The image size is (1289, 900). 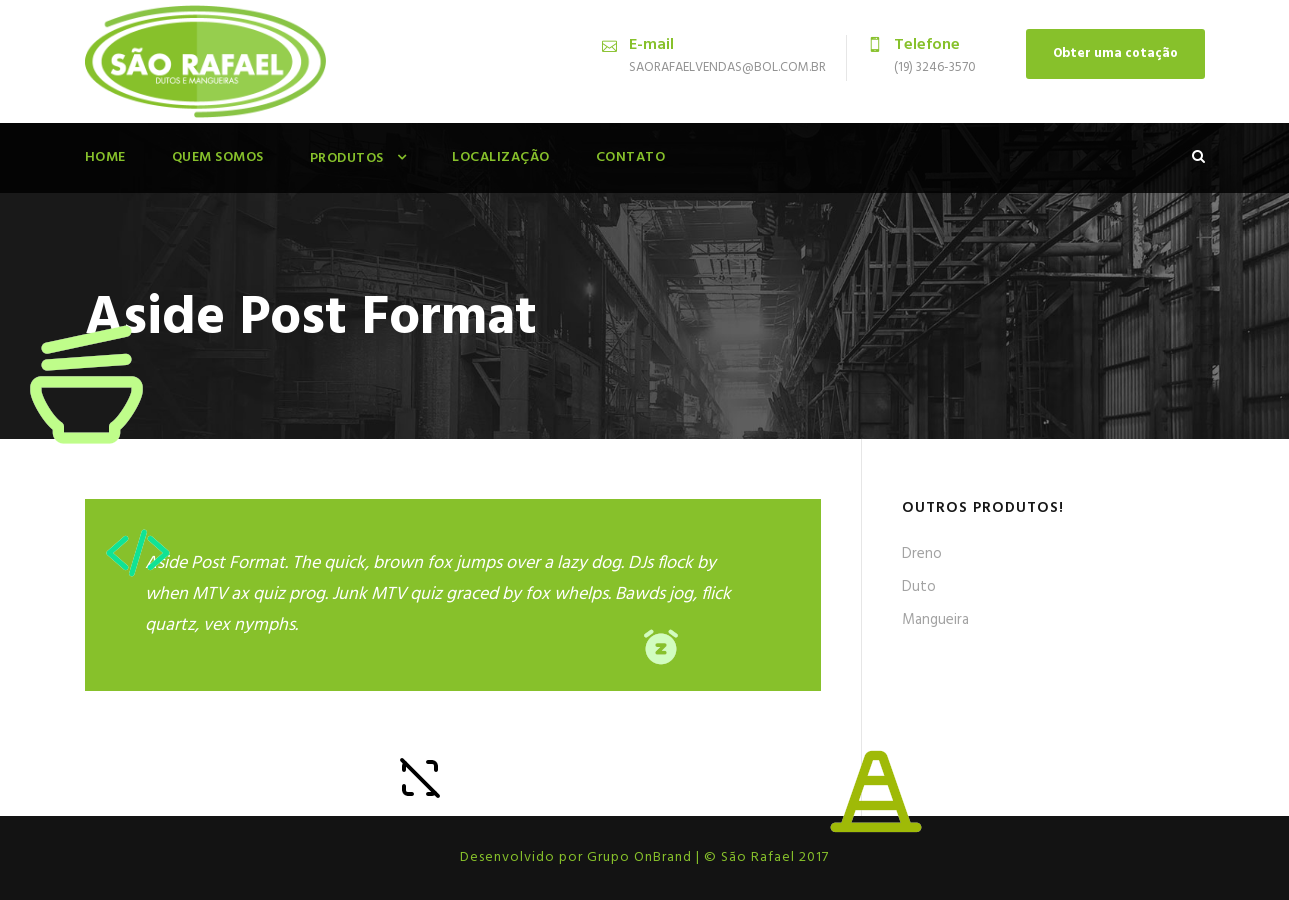 What do you see at coordinates (661, 647) in the screenshot?
I see `snooze an active alarm` at bounding box center [661, 647].